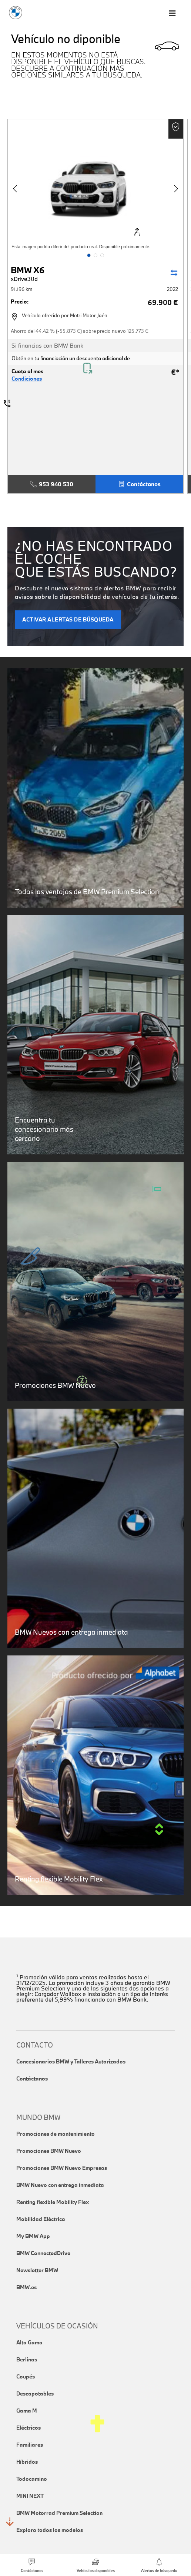  Describe the element at coordinates (97, 2424) in the screenshot. I see `religious or faith-based content indicator` at that location.